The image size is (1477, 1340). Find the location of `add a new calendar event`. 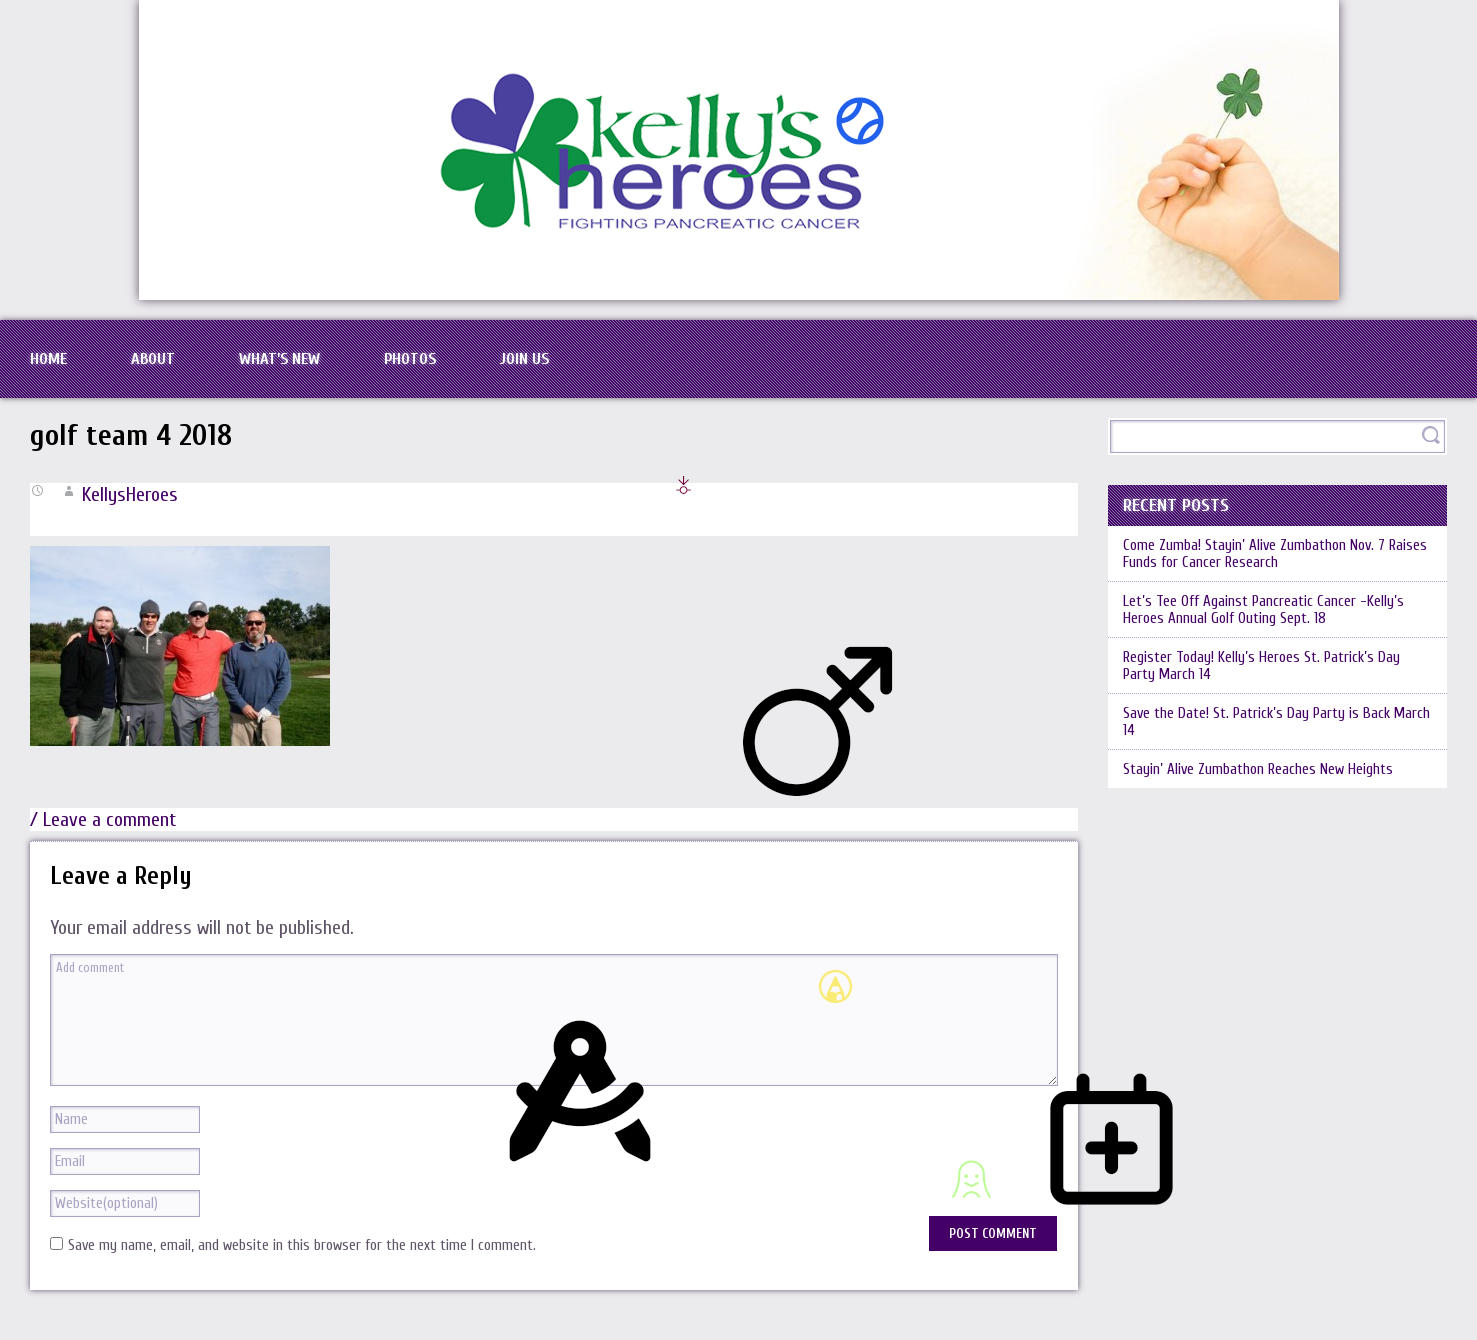

add a new calendar event is located at coordinates (1111, 1143).